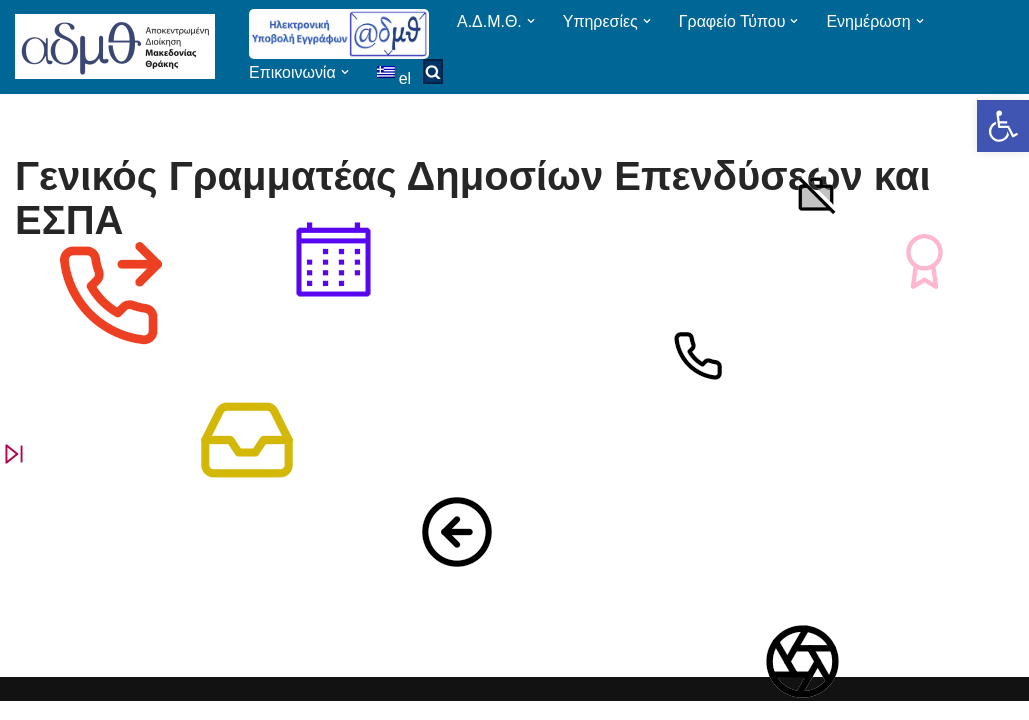 The width and height of the screenshot is (1029, 720). What do you see at coordinates (924, 261) in the screenshot?
I see `view achievements or awards` at bounding box center [924, 261].